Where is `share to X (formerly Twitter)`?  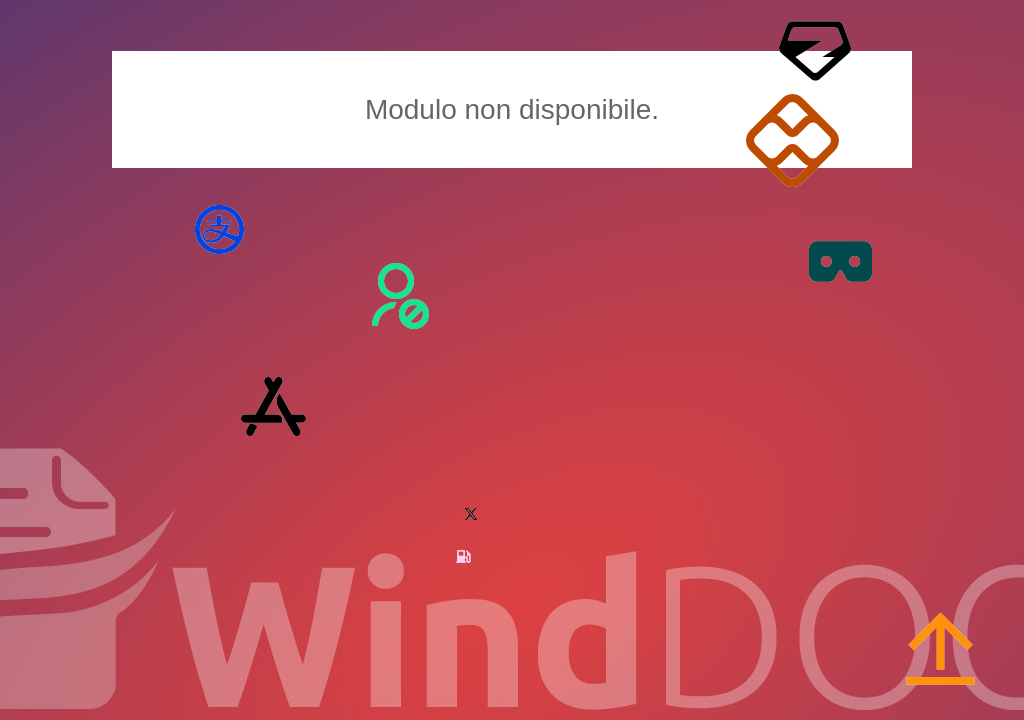 share to X (formerly Twitter) is located at coordinates (471, 514).